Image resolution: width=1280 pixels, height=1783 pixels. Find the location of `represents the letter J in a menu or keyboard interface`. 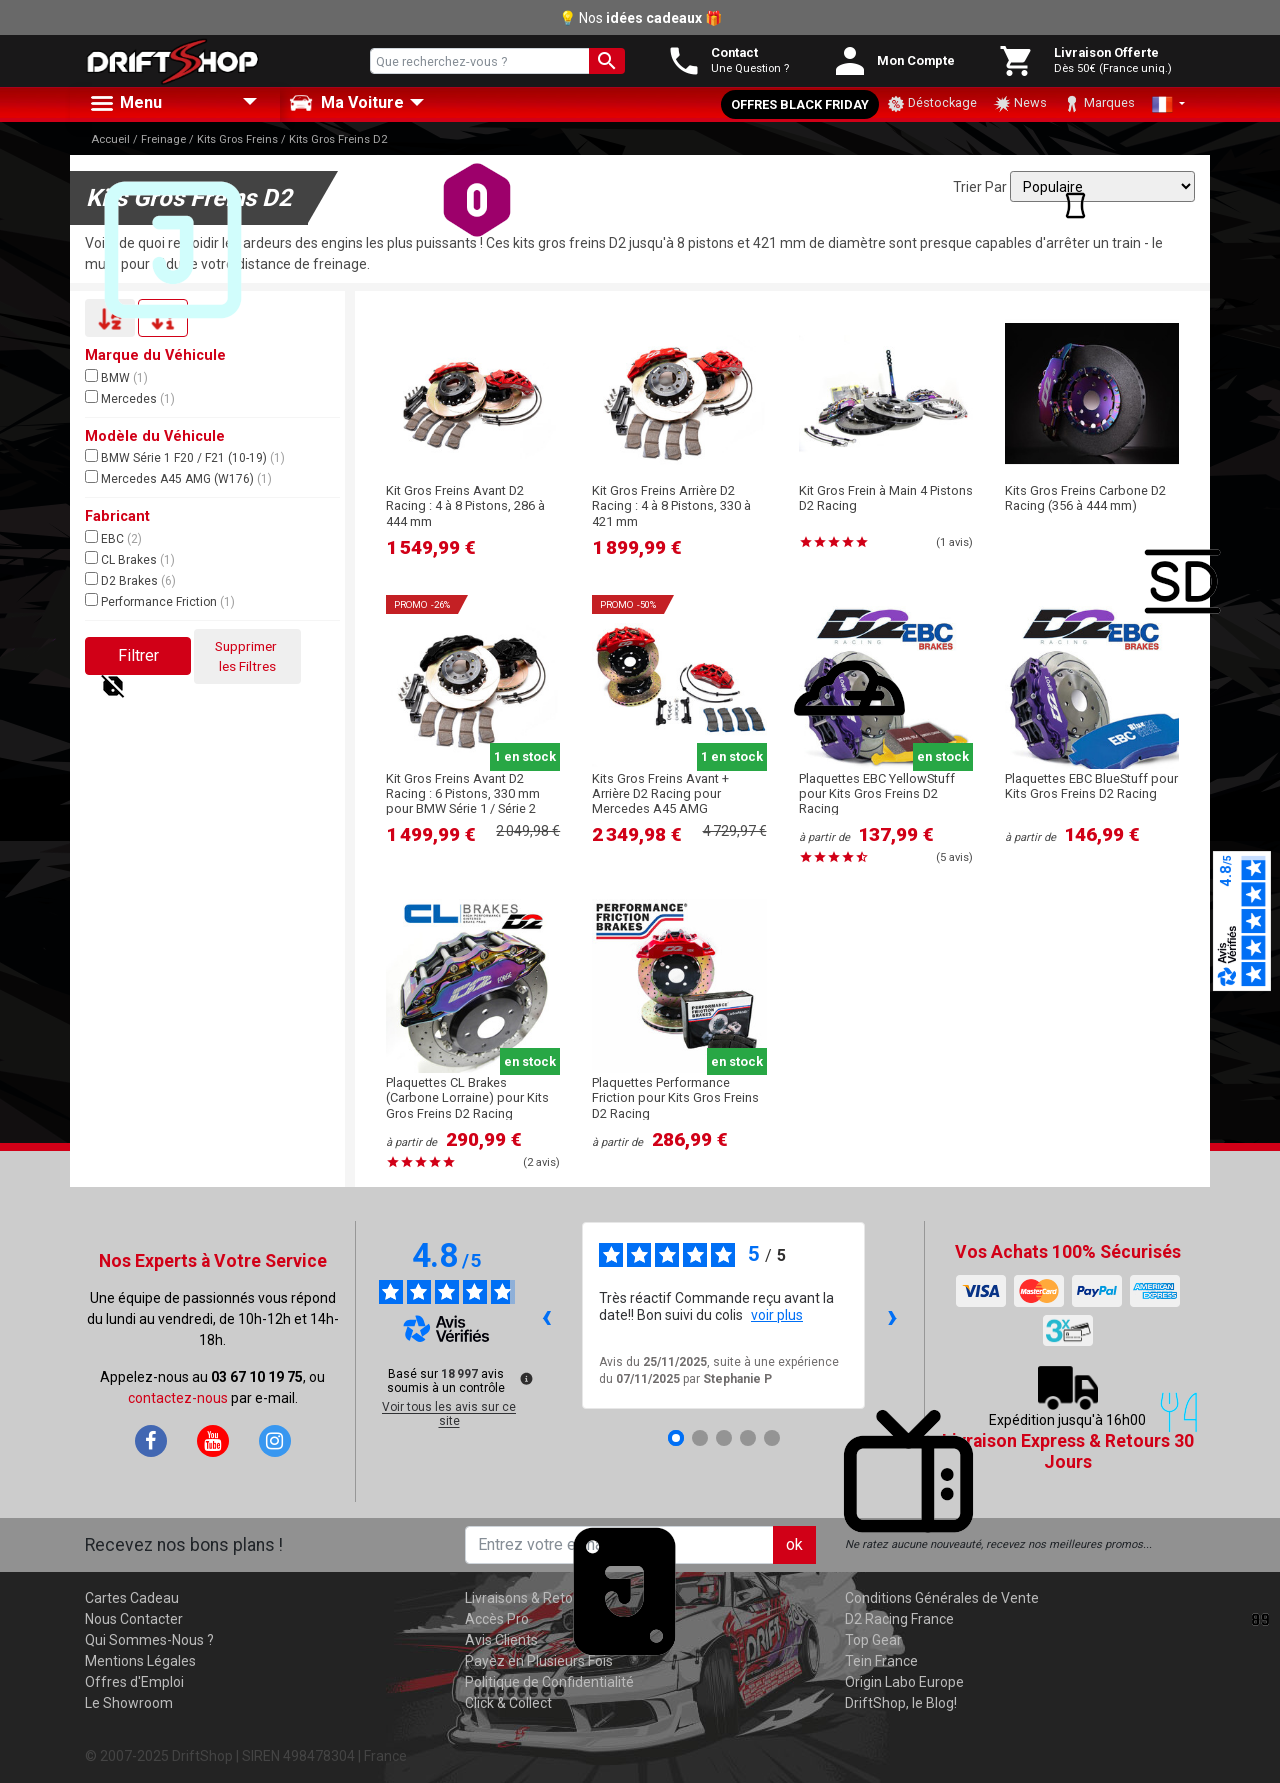

represents the letter J in a menu or keyboard interface is located at coordinates (173, 250).